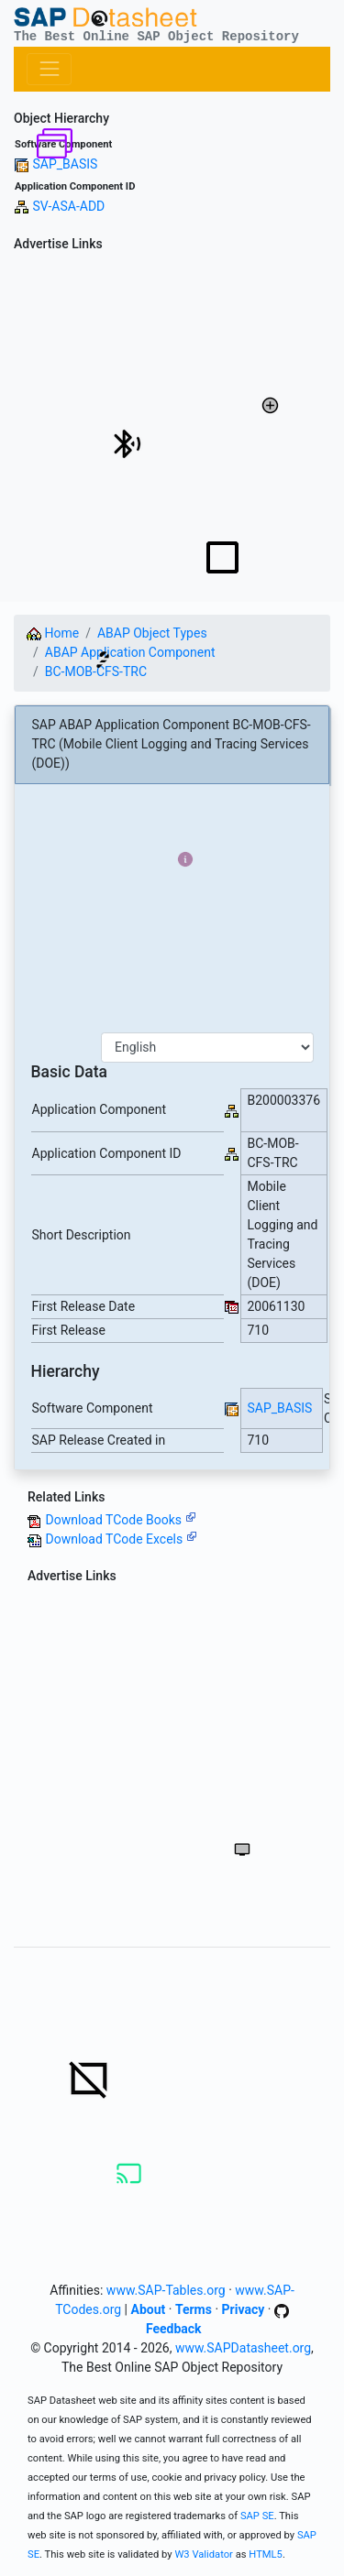  What do you see at coordinates (128, 2173) in the screenshot?
I see `cast media to a nearby device` at bounding box center [128, 2173].